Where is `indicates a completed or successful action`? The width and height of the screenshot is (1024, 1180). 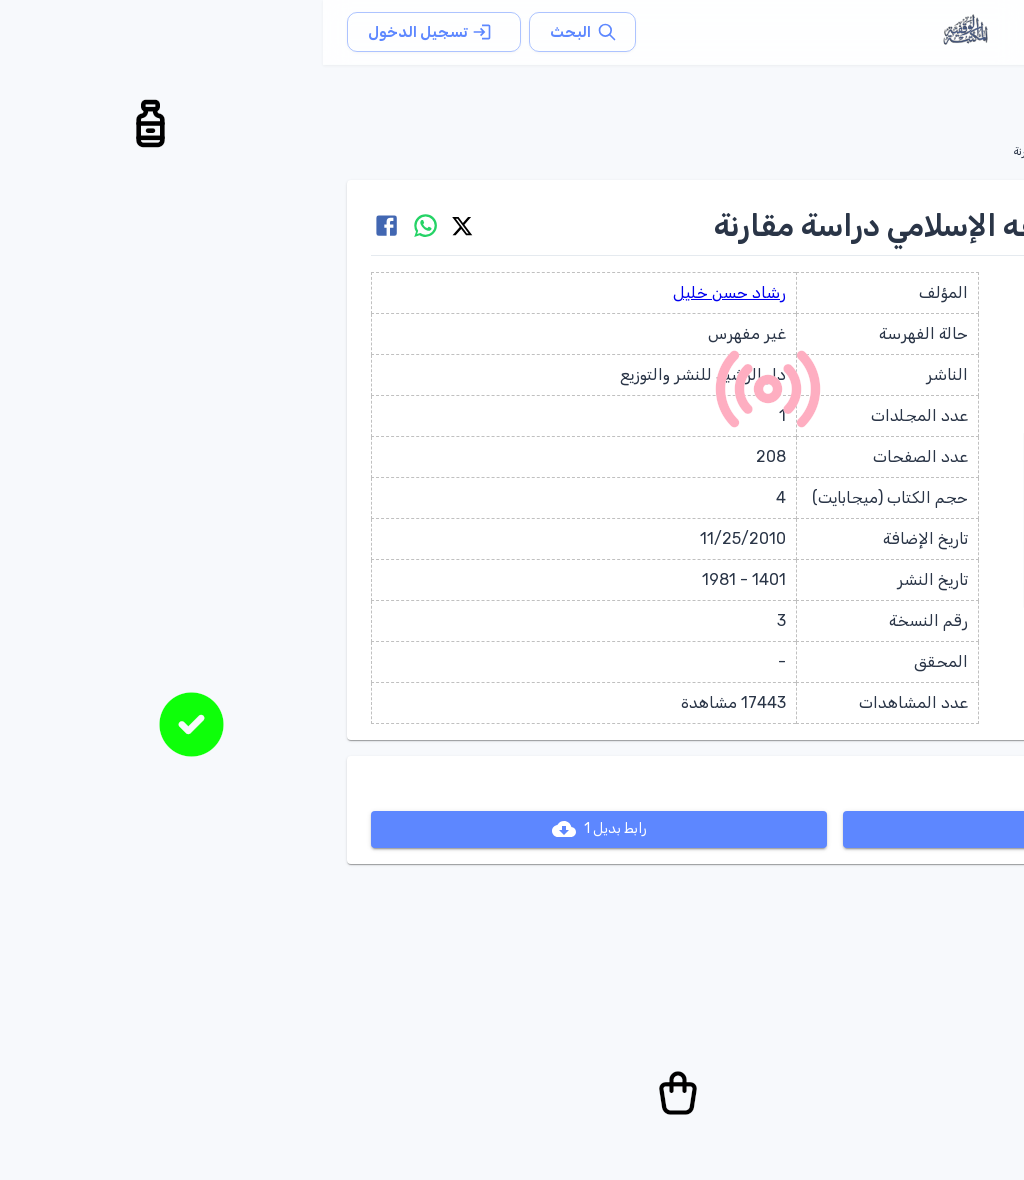
indicates a completed or successful action is located at coordinates (191, 724).